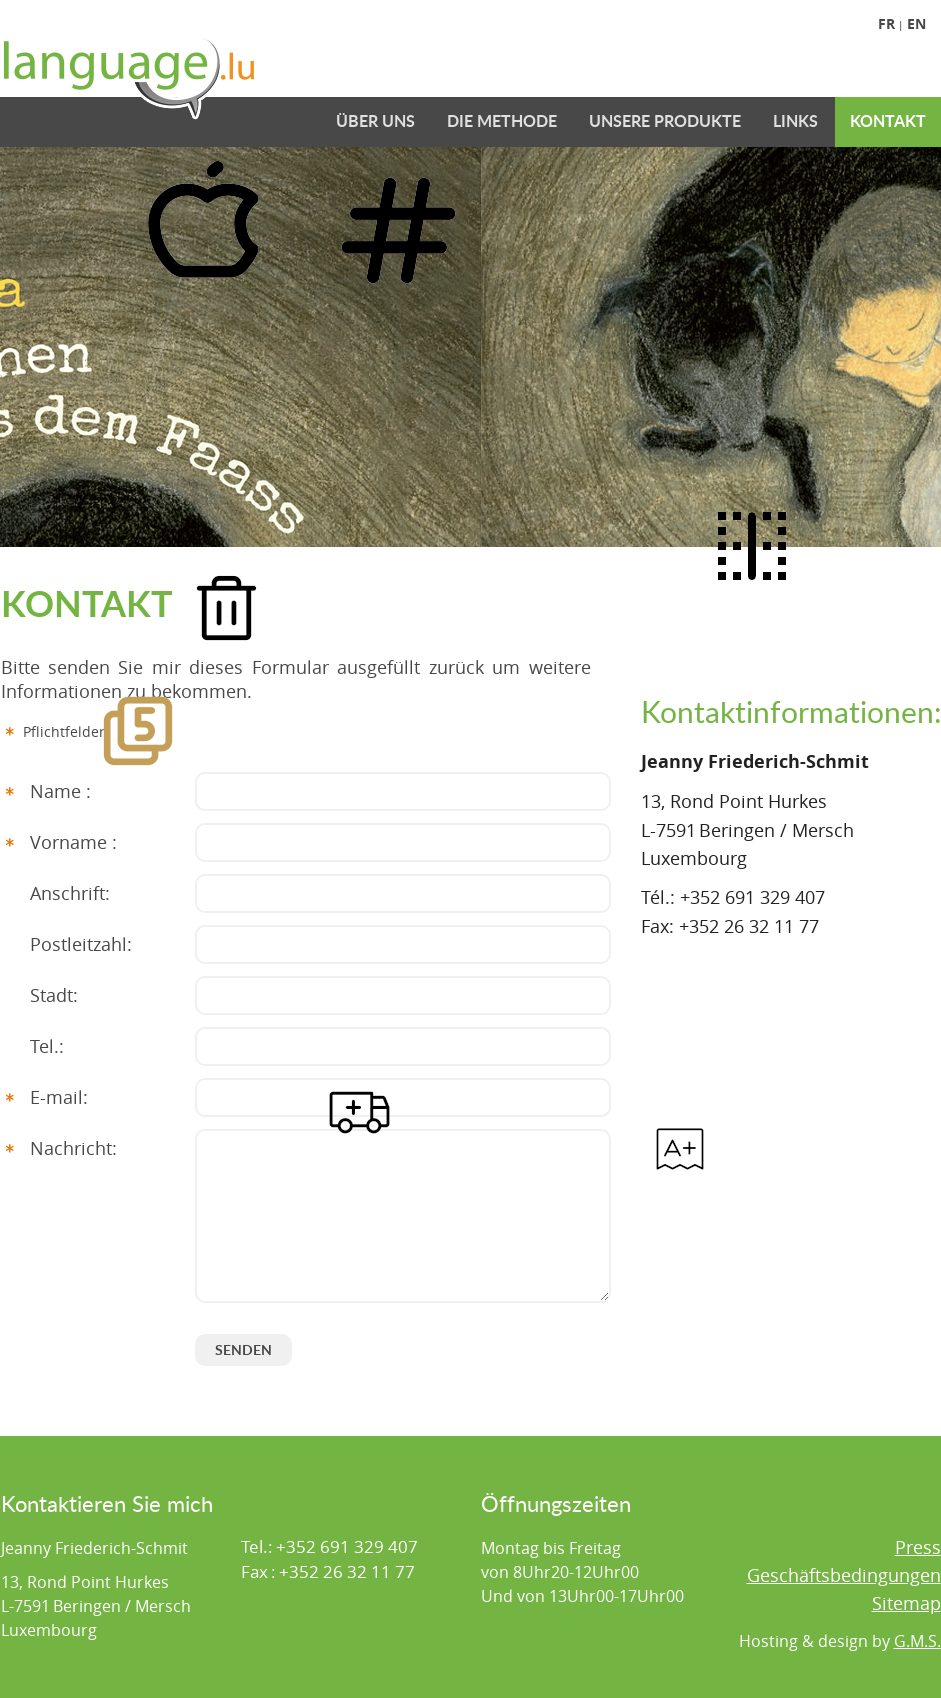  What do you see at coordinates (357, 1109) in the screenshot?
I see `access emergency medical services` at bounding box center [357, 1109].